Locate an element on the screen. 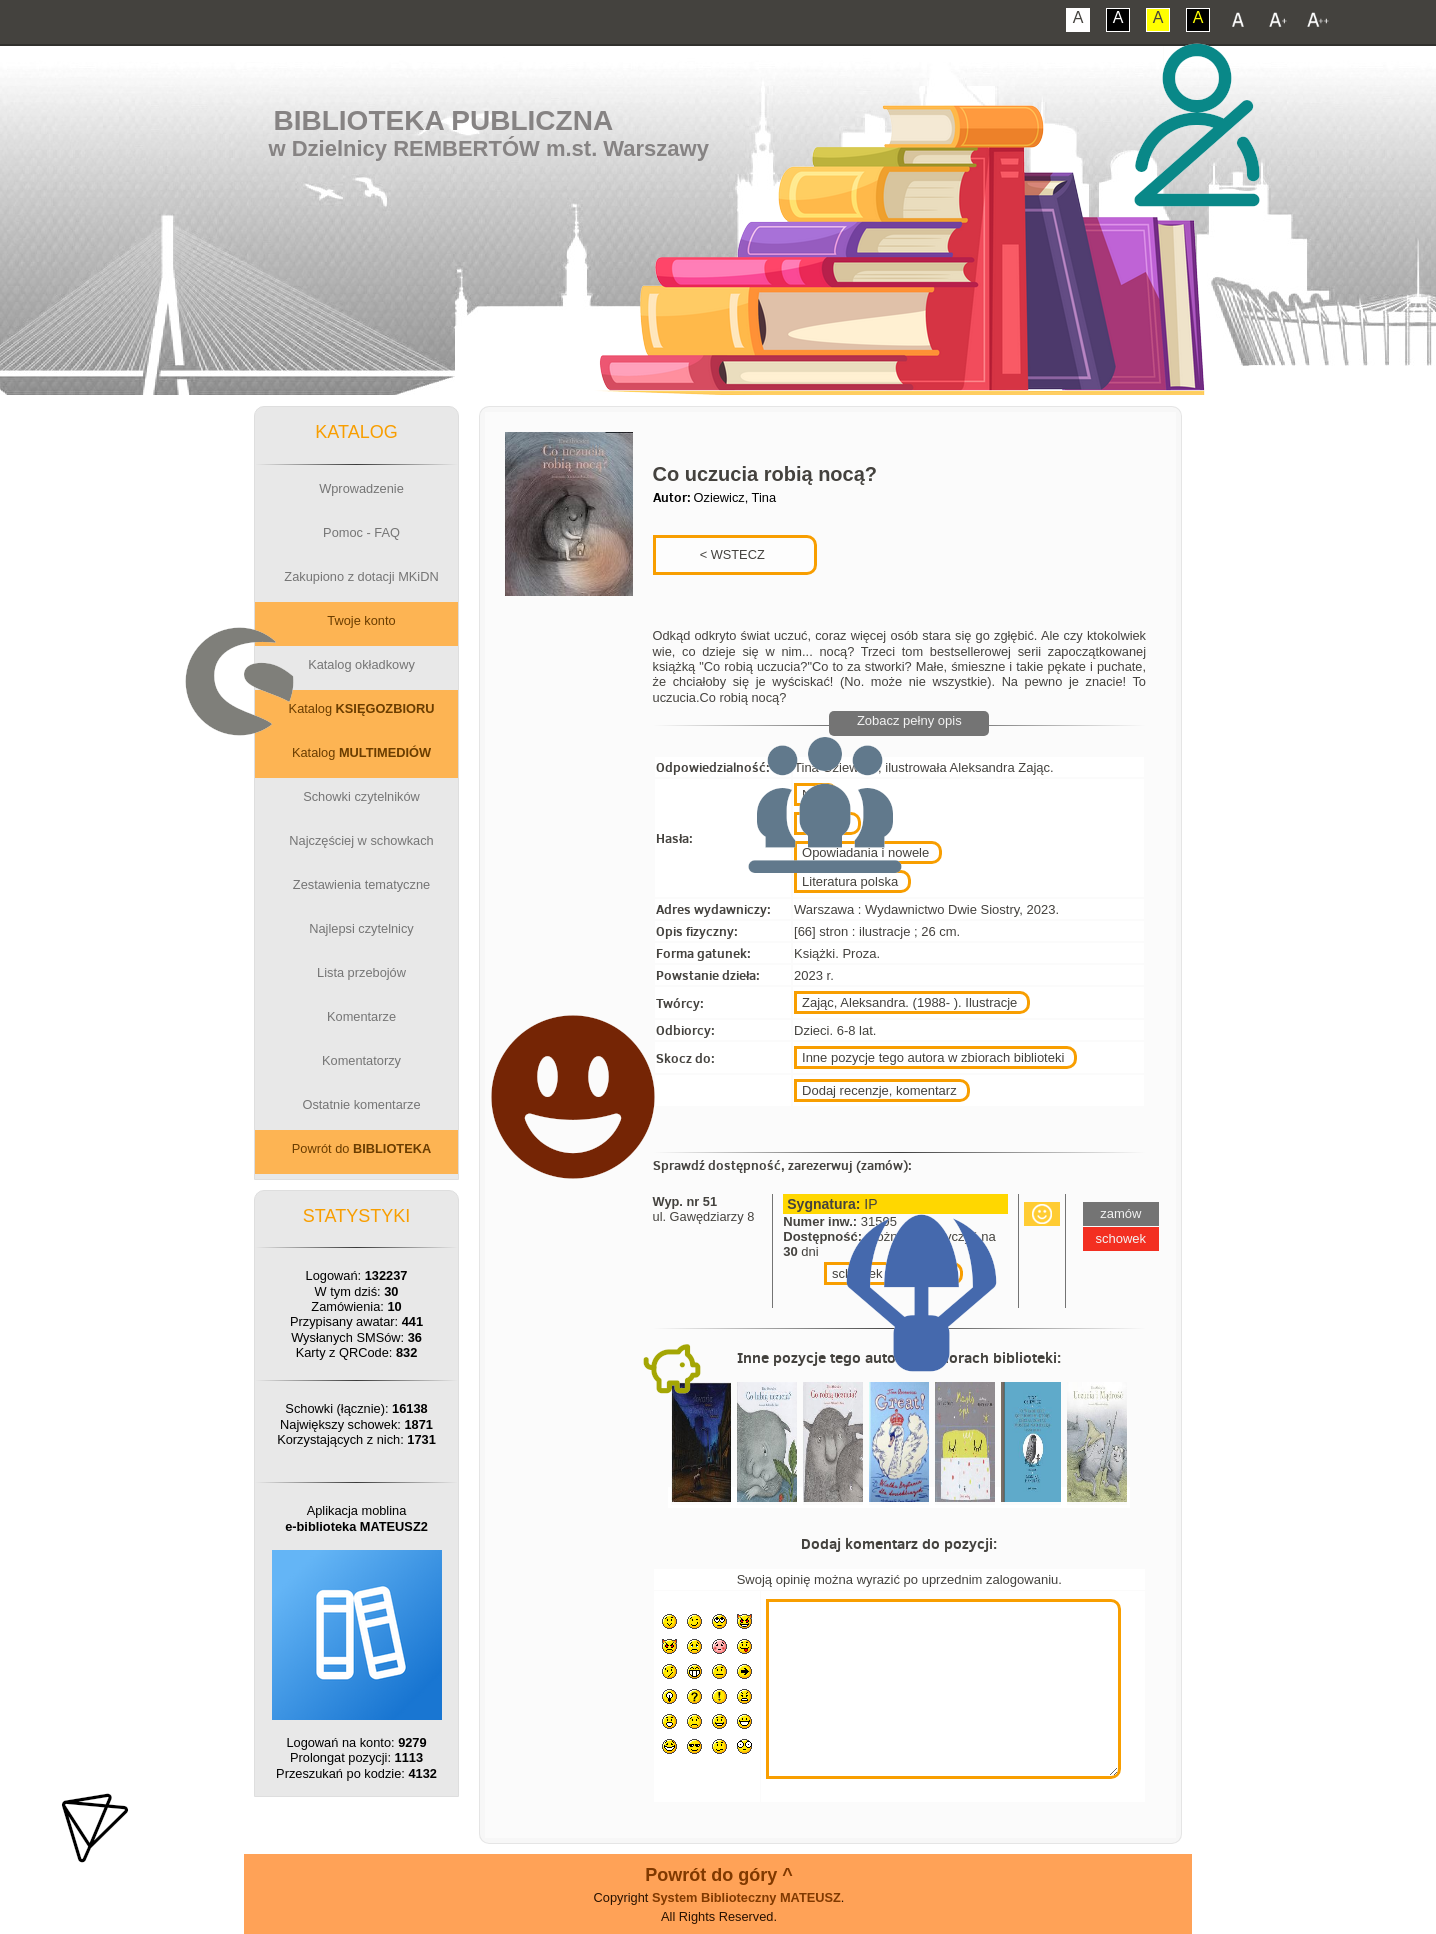 The width and height of the screenshot is (1436, 1934). add an emoji or reaction to a message is located at coordinates (573, 1097).